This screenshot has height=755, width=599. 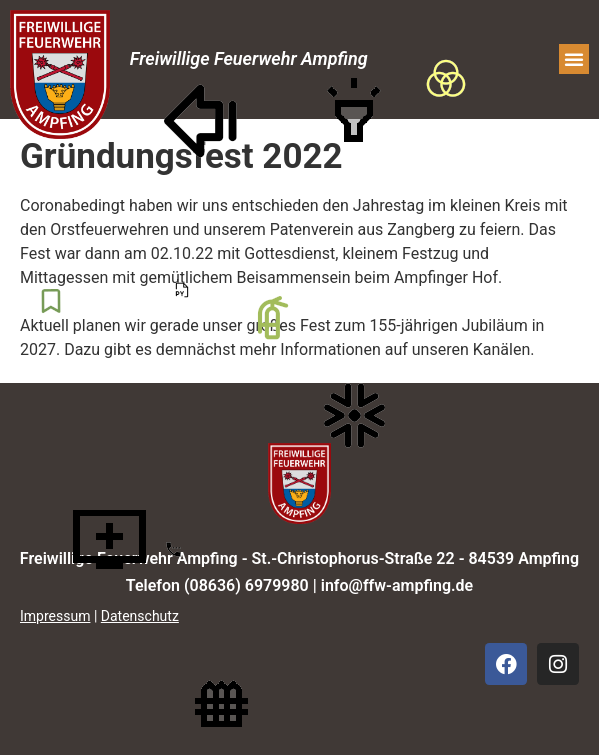 What do you see at coordinates (271, 318) in the screenshot?
I see `fire safety equipment indicator` at bounding box center [271, 318].